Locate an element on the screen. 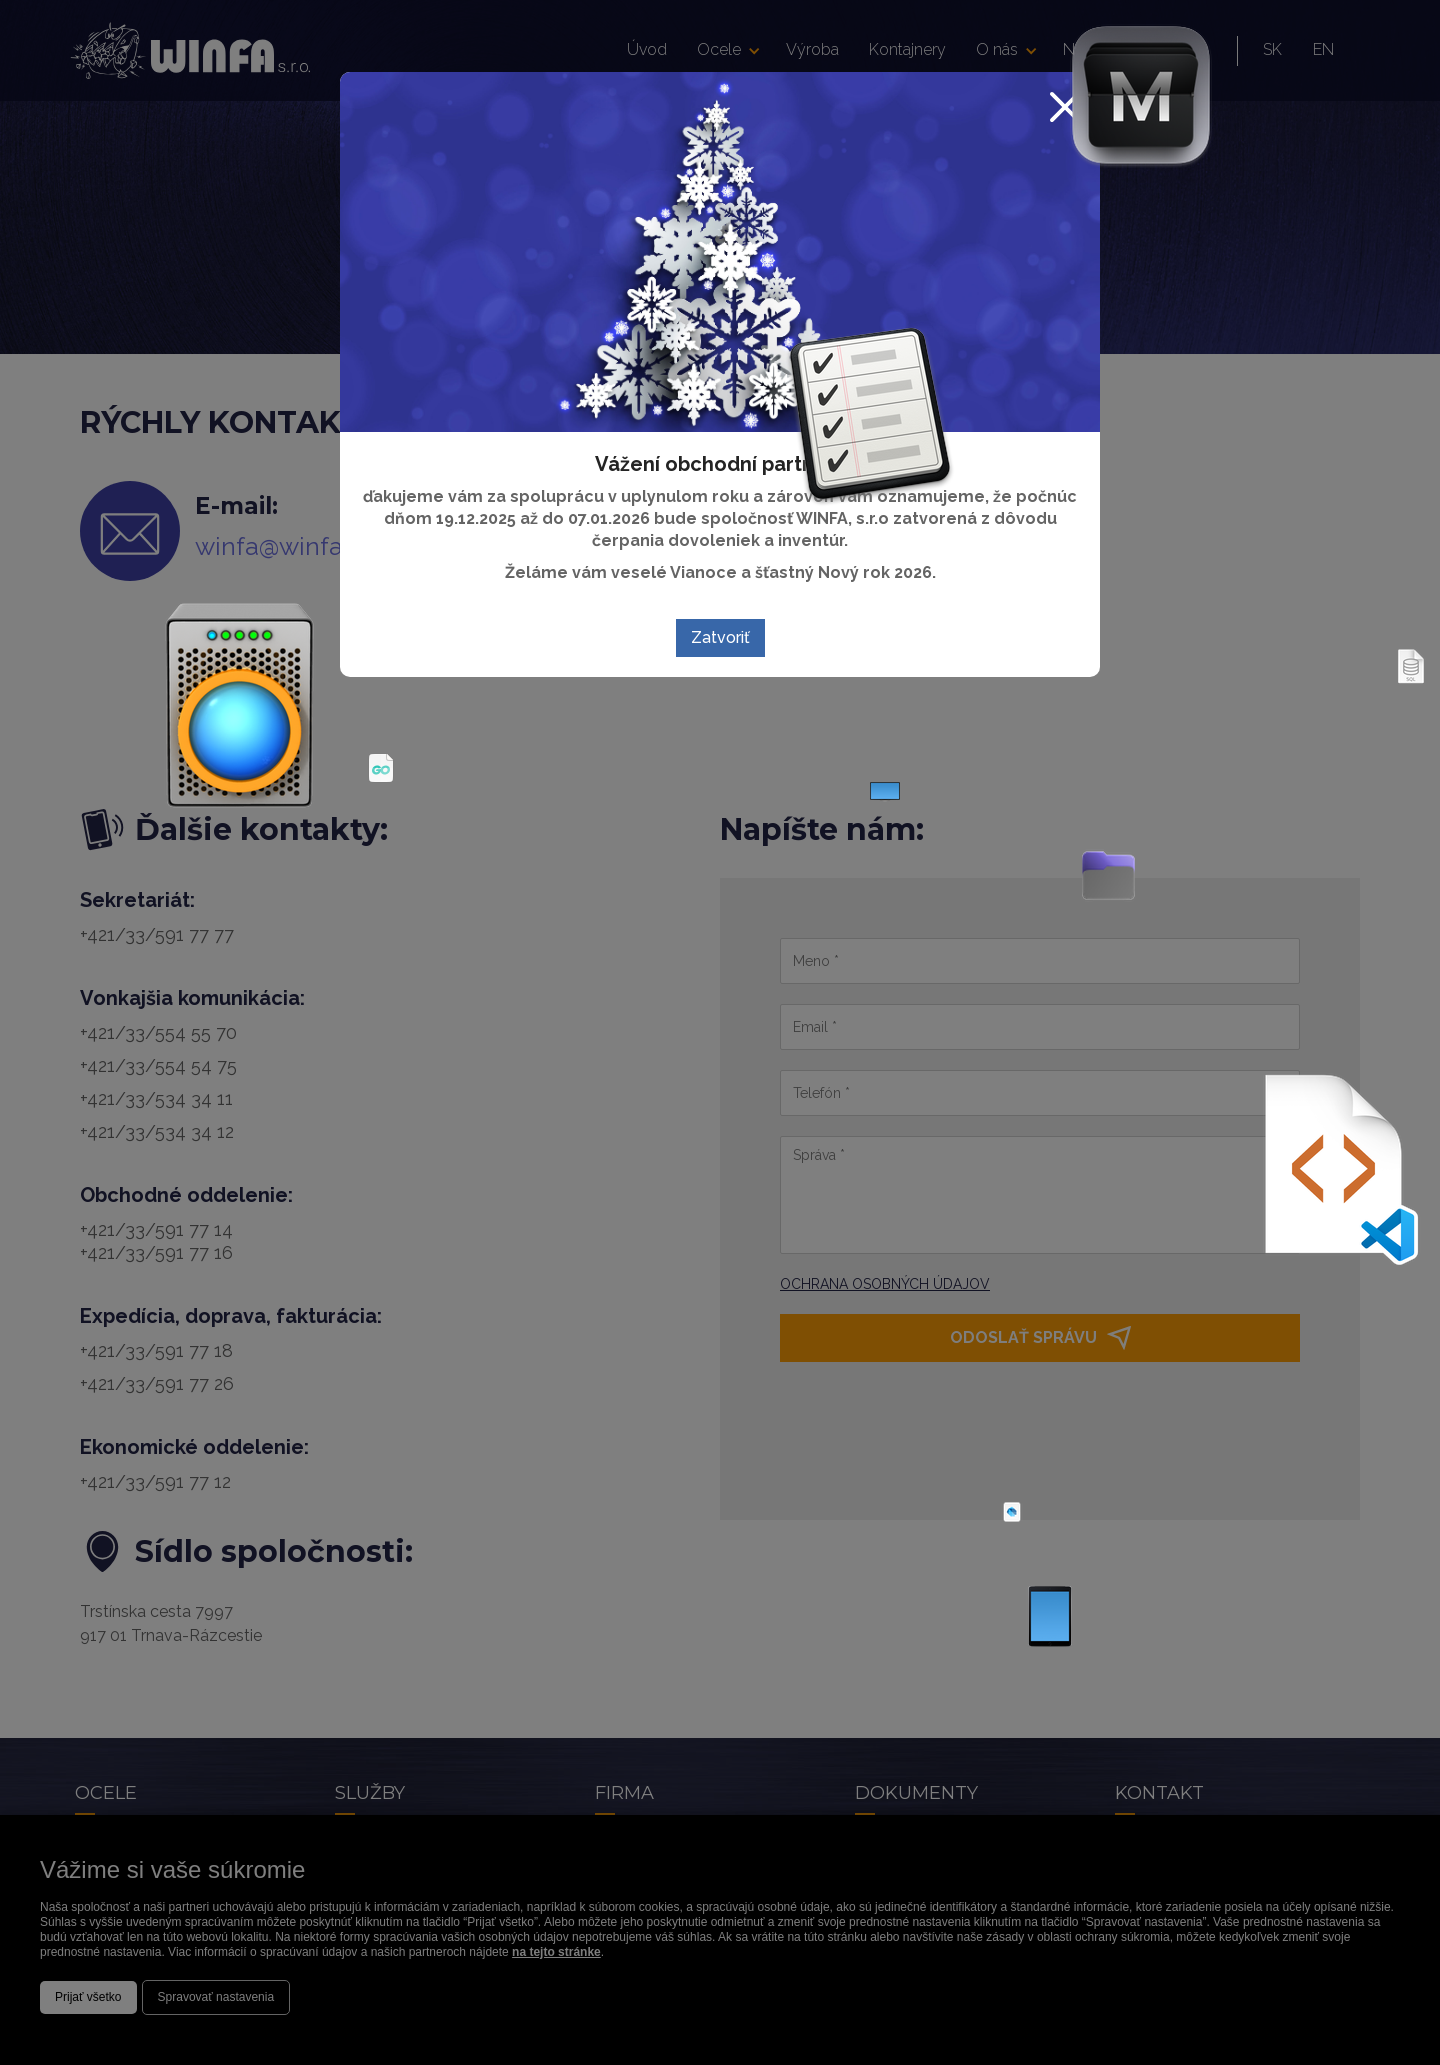 The width and height of the screenshot is (1440, 2065). dart programming language source file is located at coordinates (1012, 1512).